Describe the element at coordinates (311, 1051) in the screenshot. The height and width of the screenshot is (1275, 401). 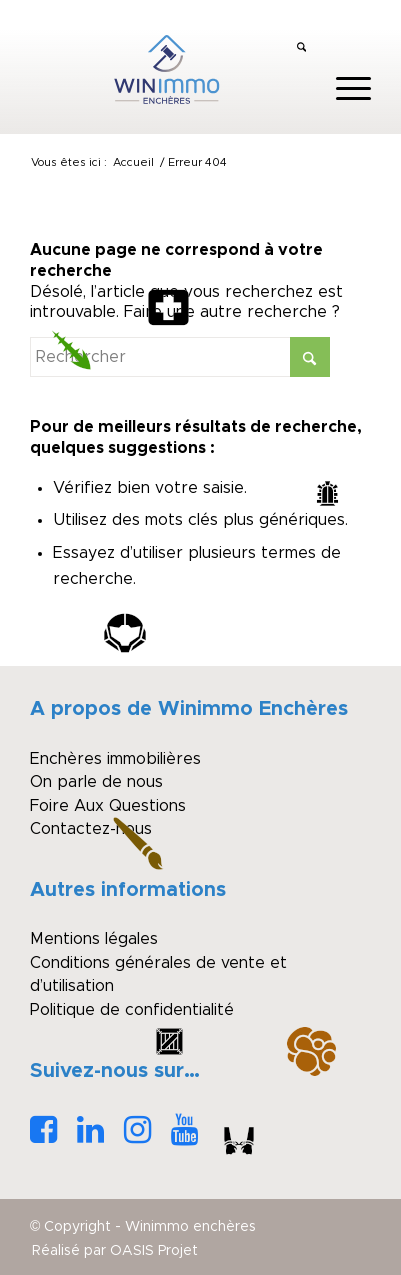
I see `indicates an organic or biological enemy type` at that location.